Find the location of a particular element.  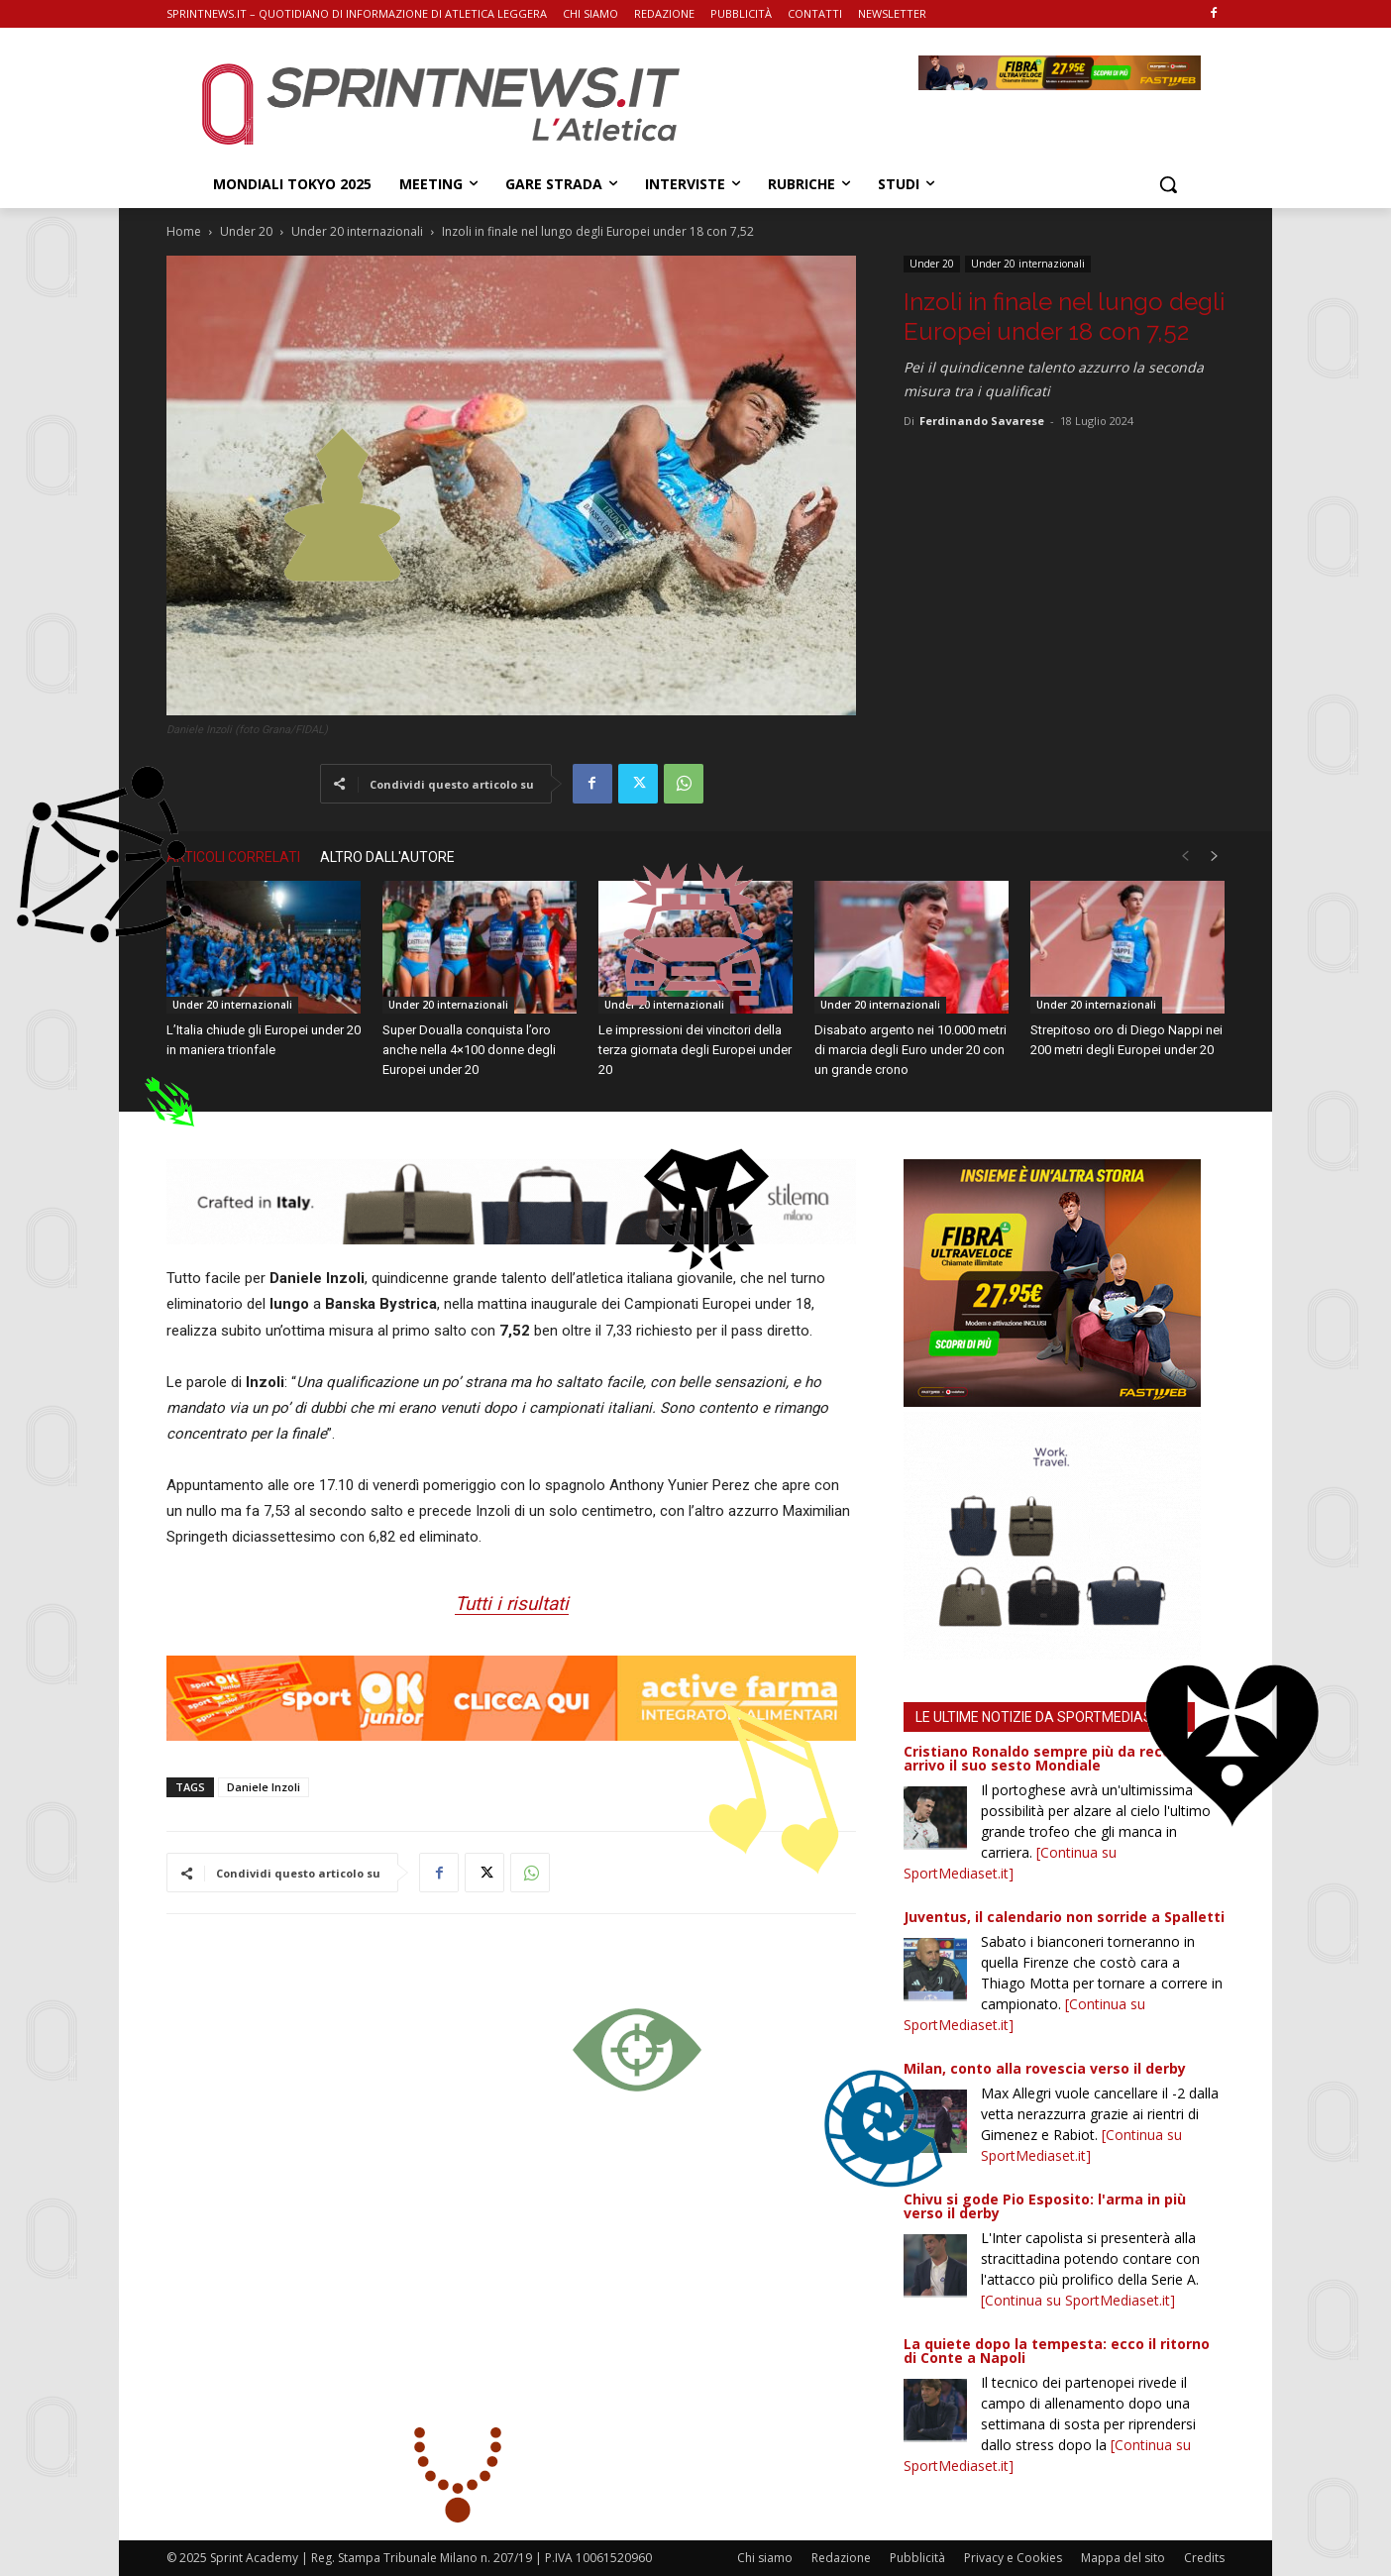

focus or target tracking mode is located at coordinates (637, 2050).